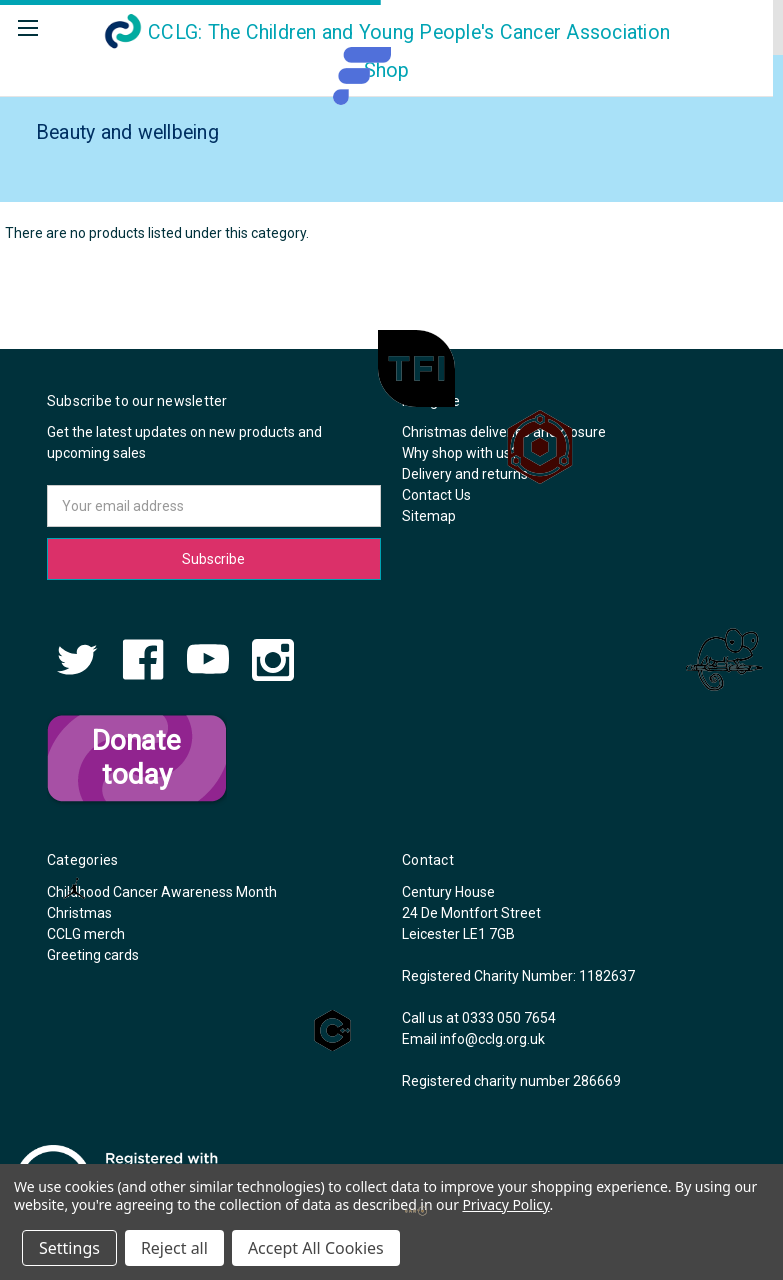 This screenshot has height=1280, width=783. I want to click on open notepad++ text editor, so click(724, 659).